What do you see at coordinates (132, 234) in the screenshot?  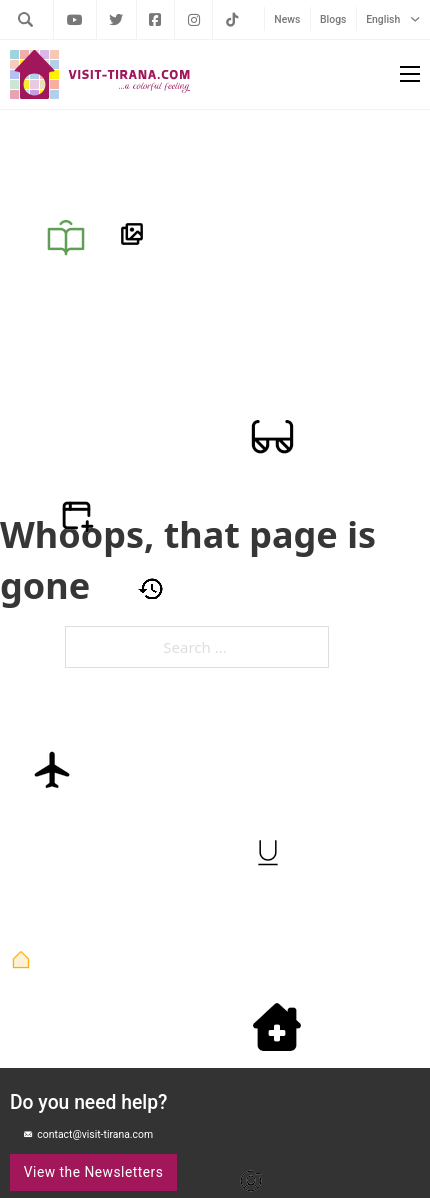 I see `view photo gallery` at bounding box center [132, 234].